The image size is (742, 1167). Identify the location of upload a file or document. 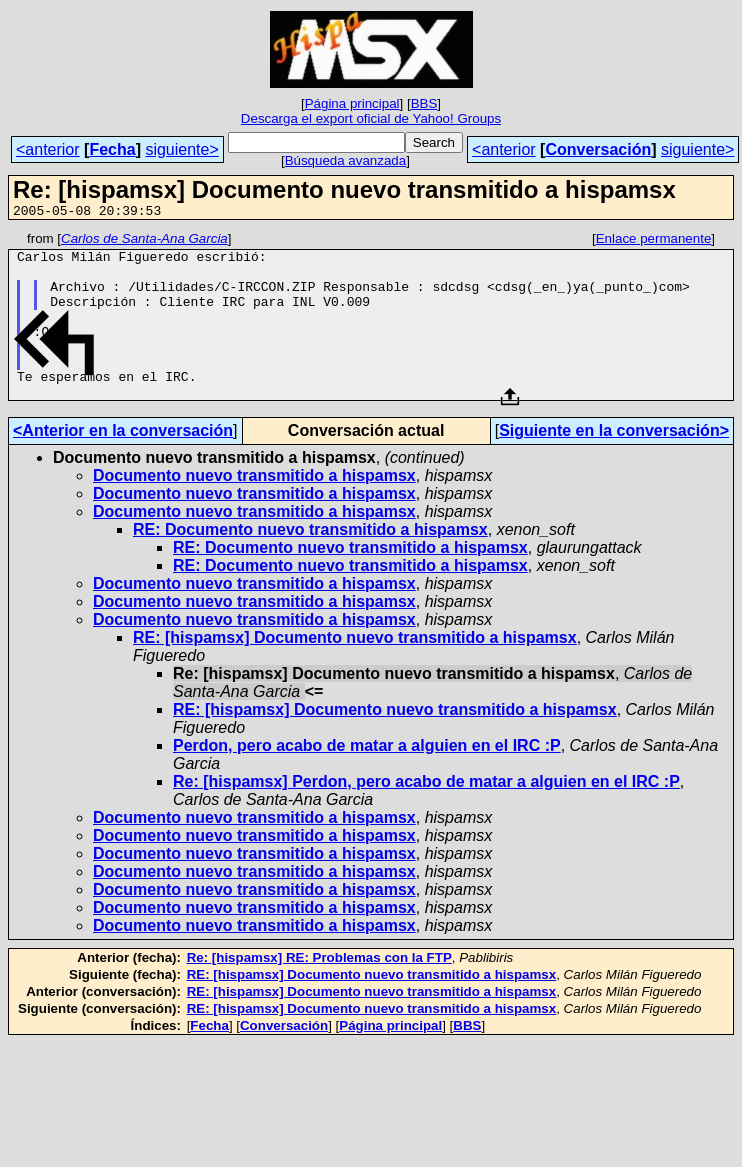
(510, 397).